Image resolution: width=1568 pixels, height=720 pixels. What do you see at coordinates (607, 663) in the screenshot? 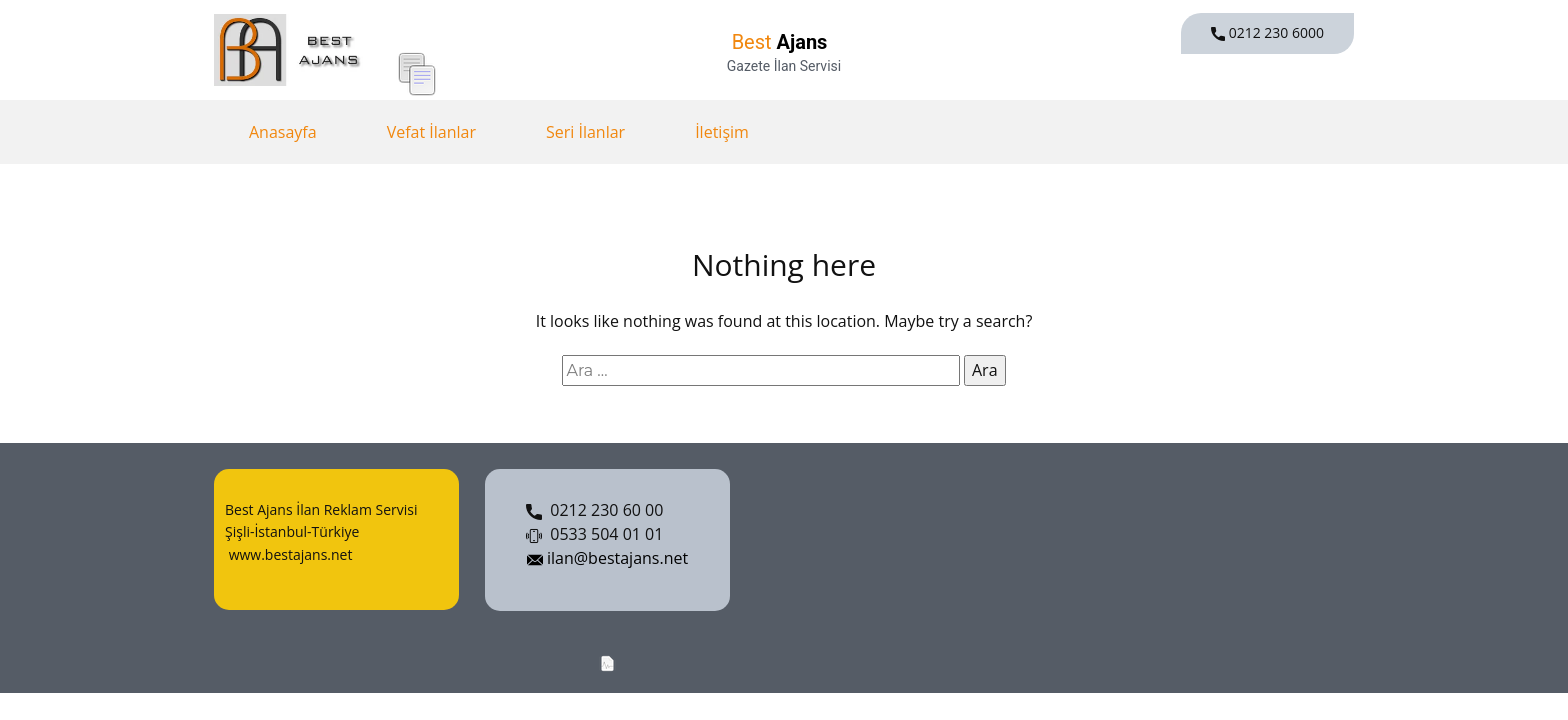
I see `view system log file` at bounding box center [607, 663].